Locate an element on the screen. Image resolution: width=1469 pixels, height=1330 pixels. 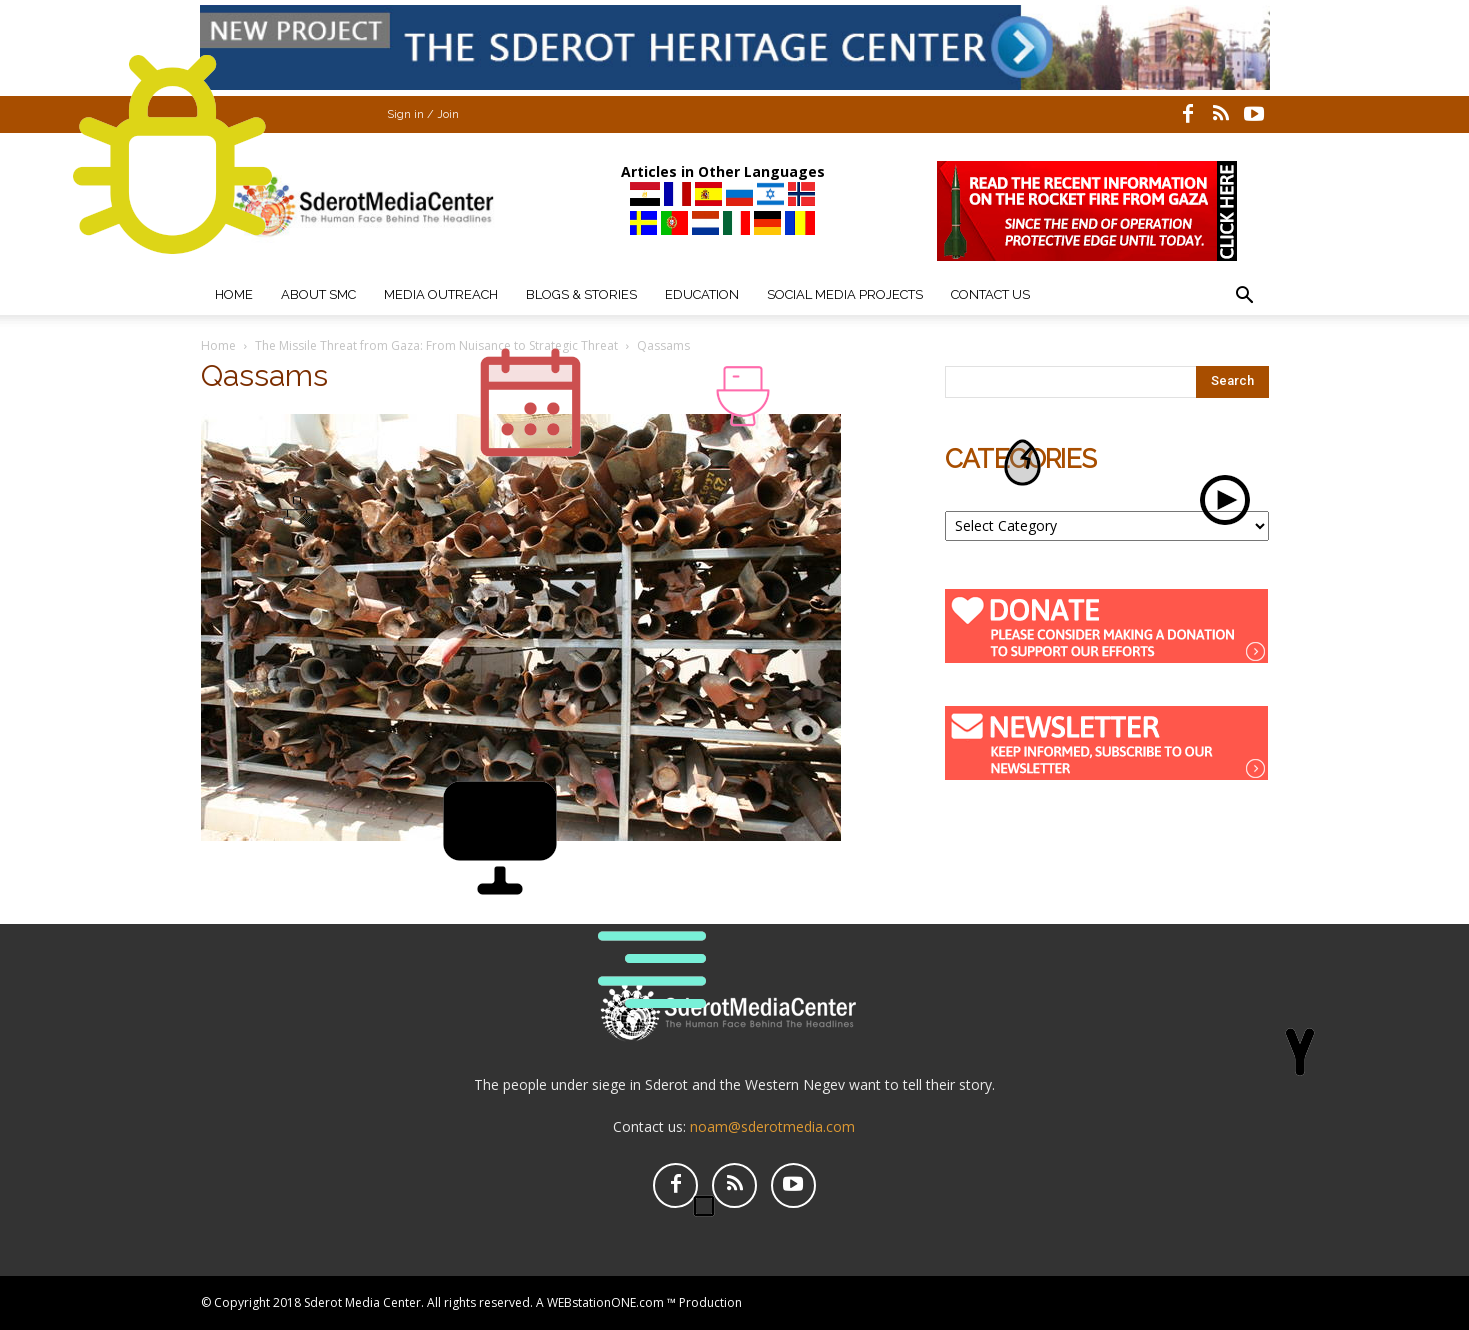
play media or video content is located at coordinates (1225, 500).